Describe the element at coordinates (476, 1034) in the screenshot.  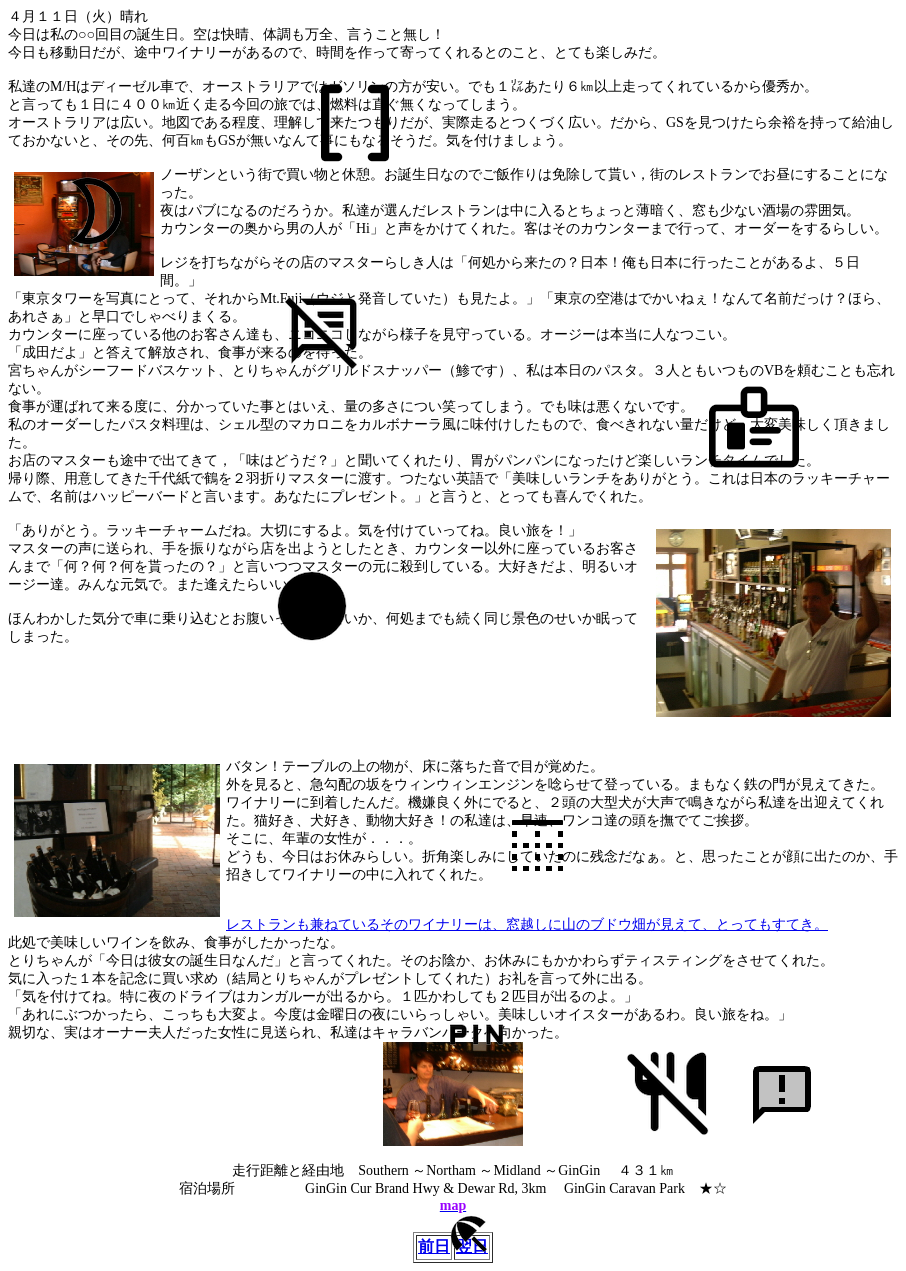
I see `enter PIN code for parental controls` at that location.